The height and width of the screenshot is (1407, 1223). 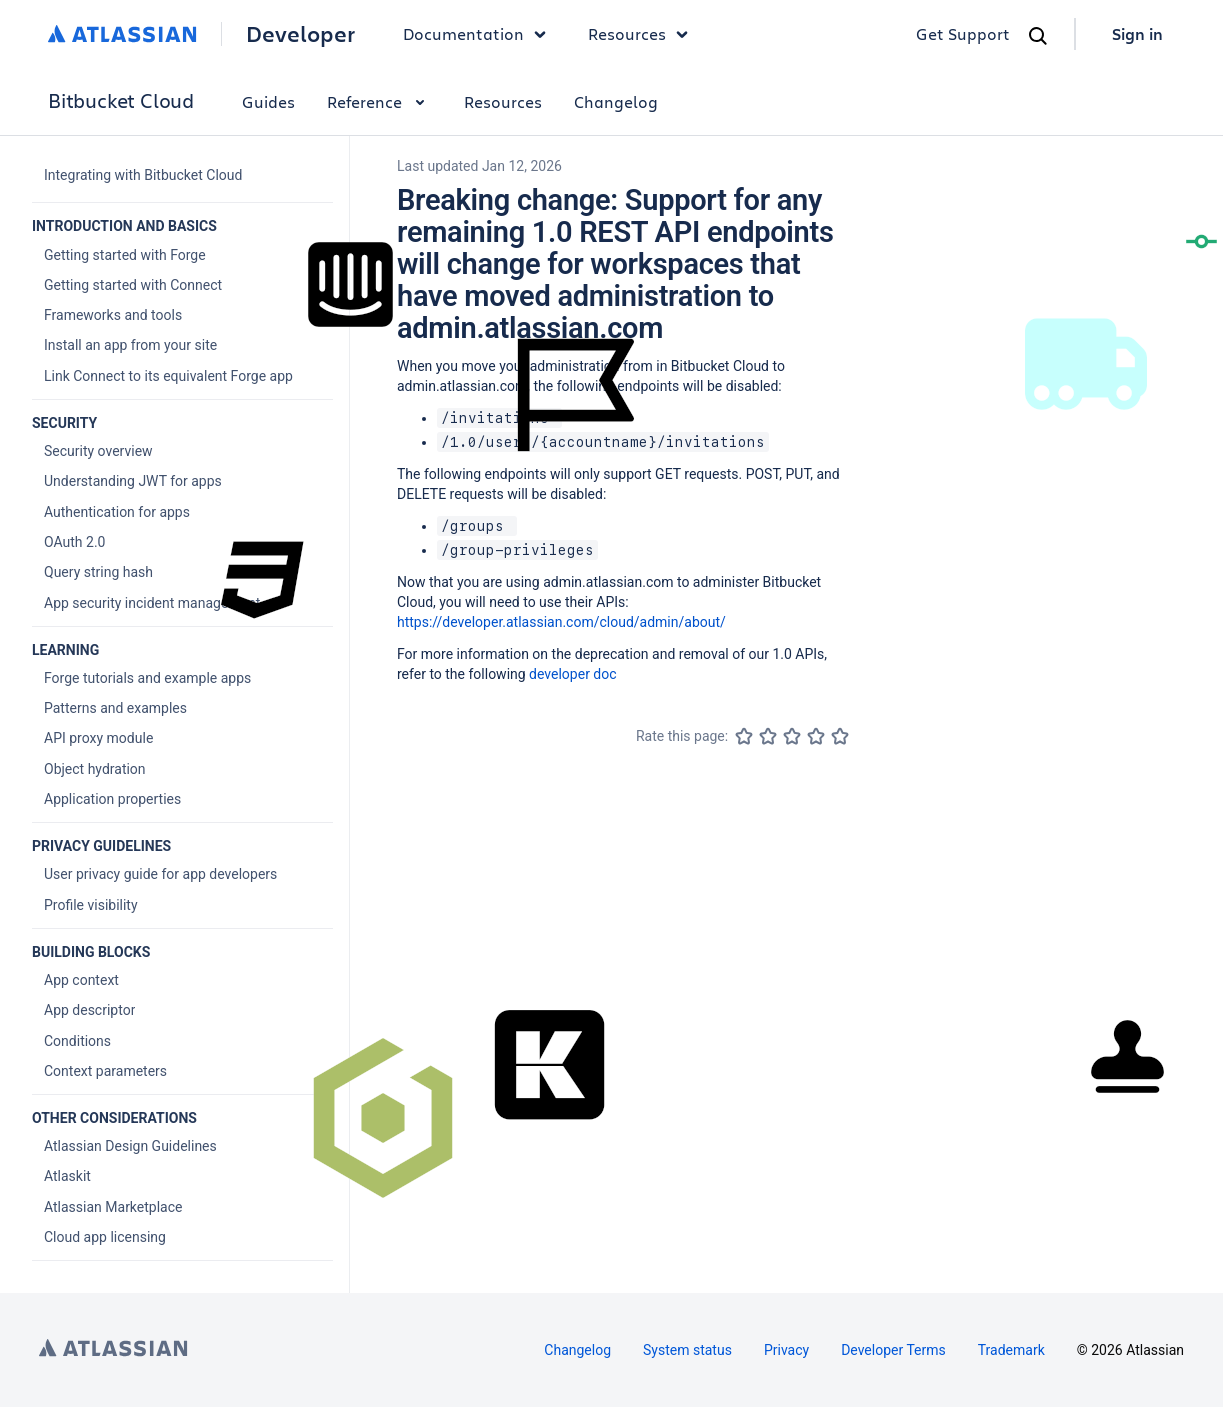 I want to click on track your delivery or shipment, so click(x=1086, y=361).